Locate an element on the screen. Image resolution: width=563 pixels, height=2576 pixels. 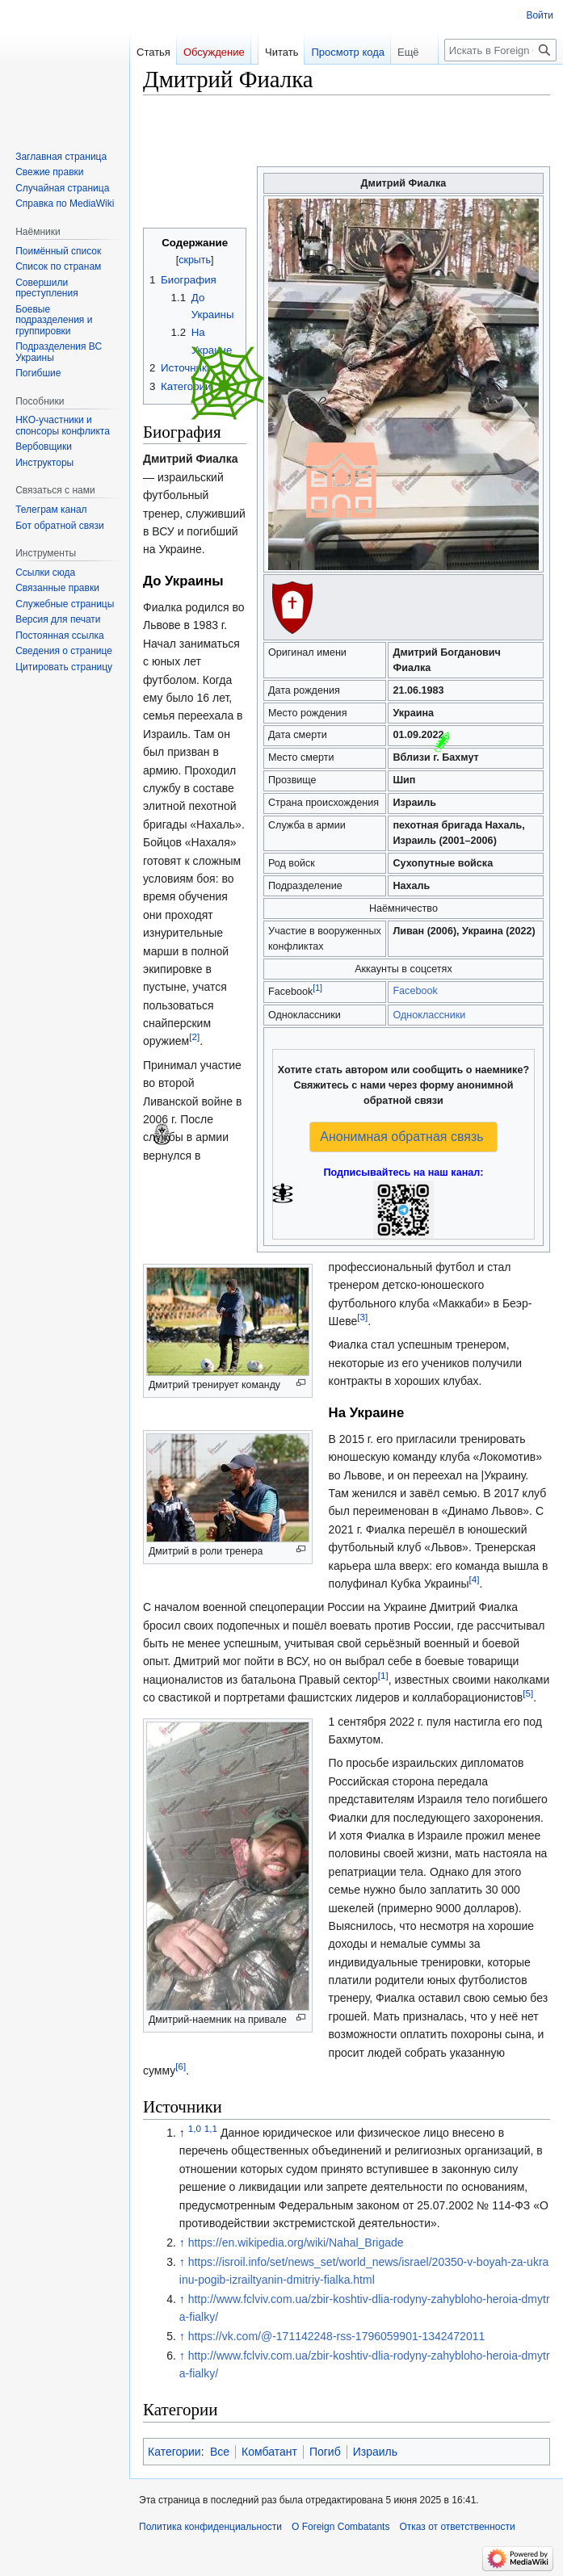
indicates a spider or web-related game element is located at coordinates (227, 383).